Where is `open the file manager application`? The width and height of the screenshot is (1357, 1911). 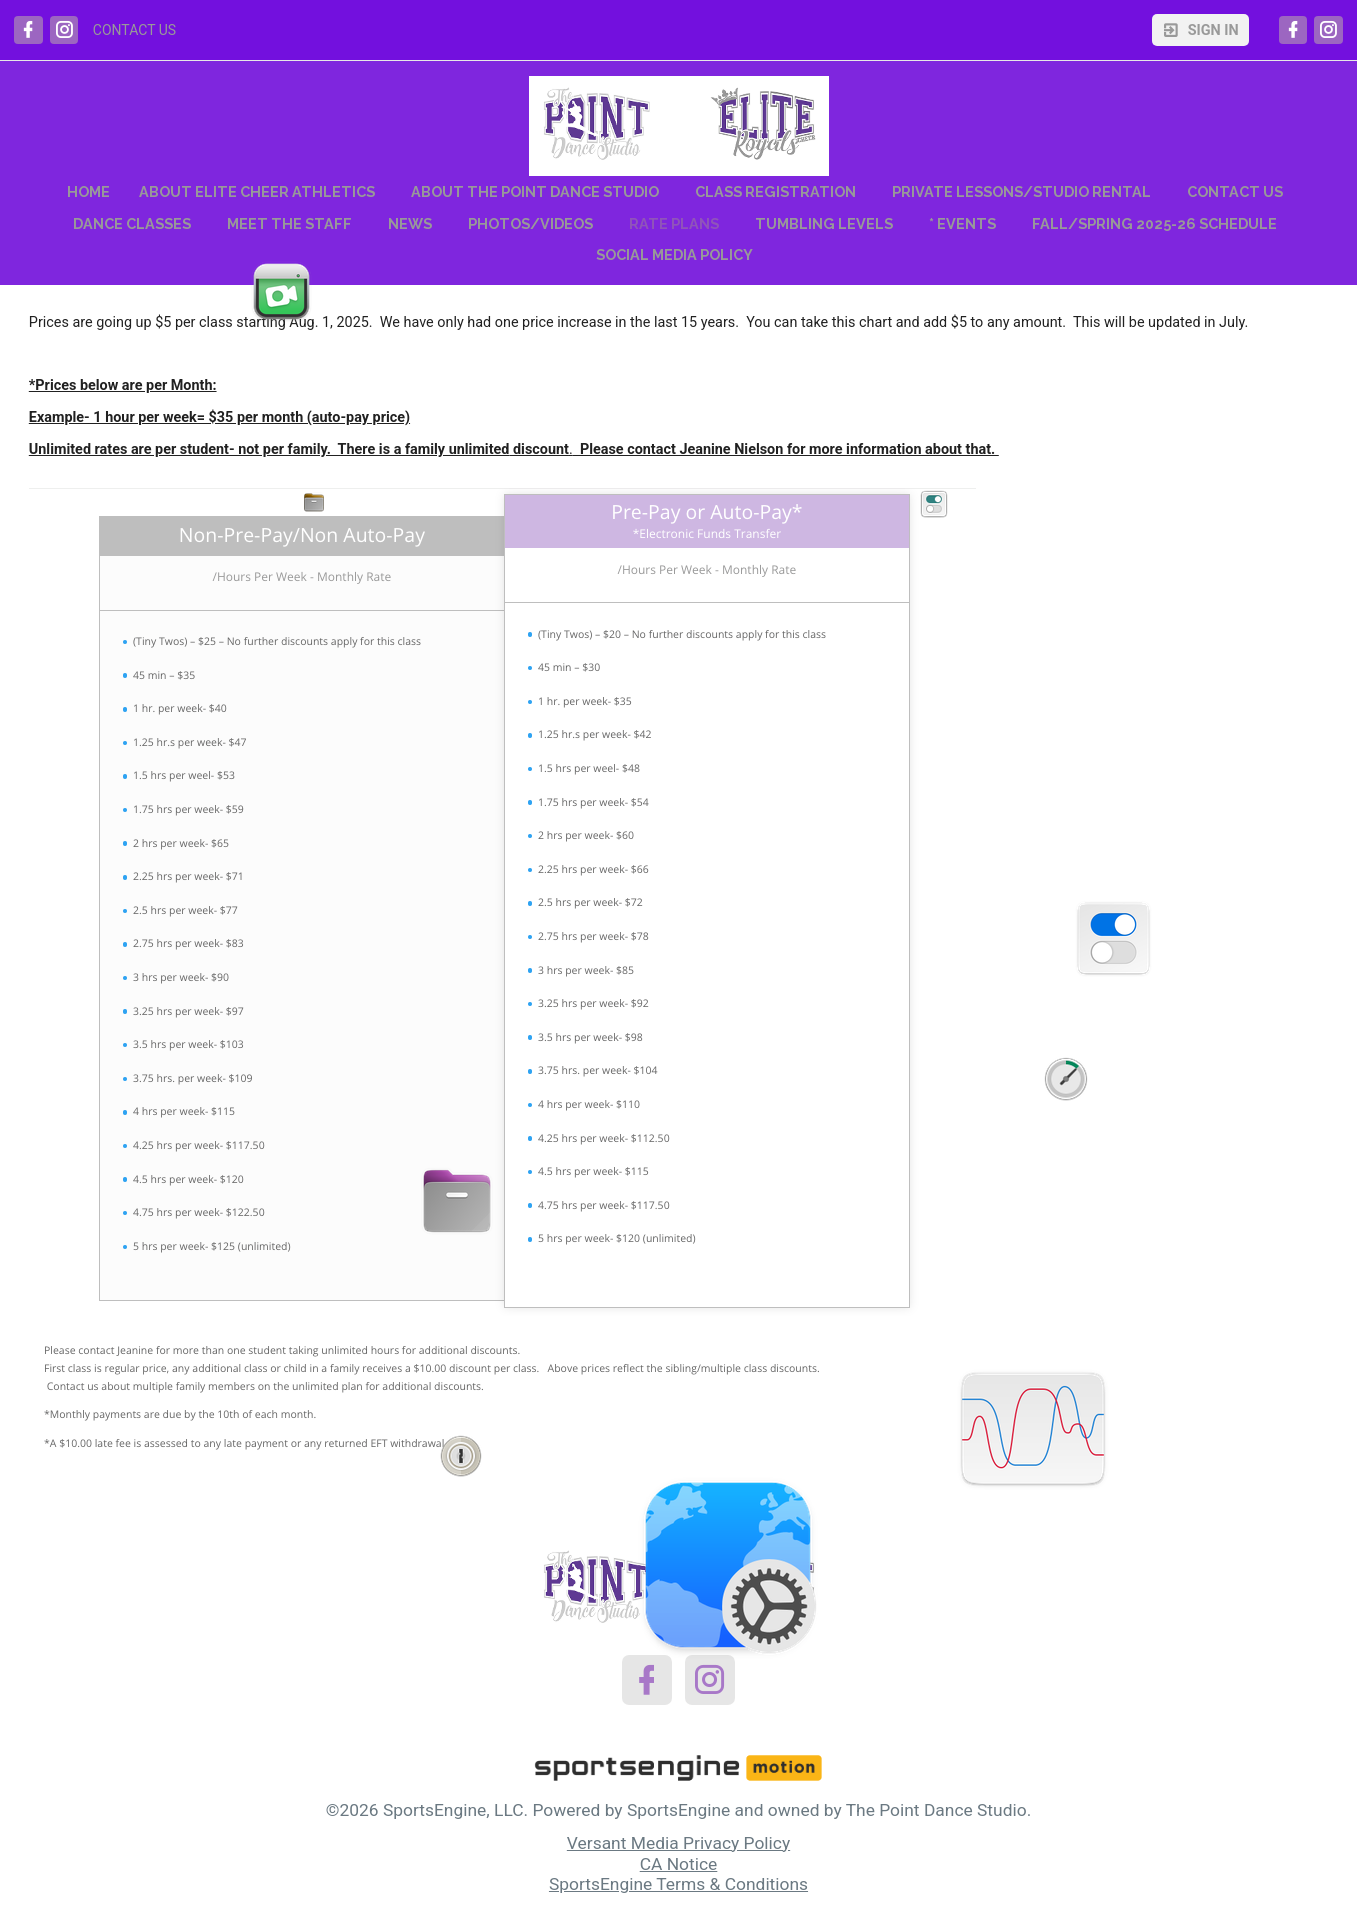
open the file manager application is located at coordinates (314, 502).